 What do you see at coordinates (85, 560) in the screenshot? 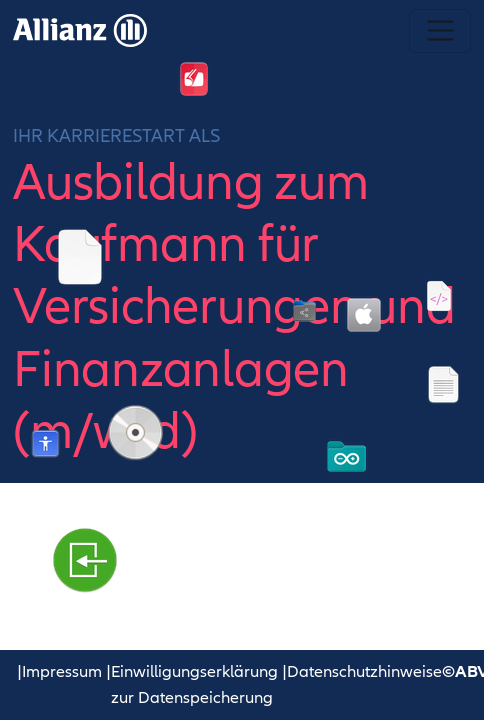
I see `log out of your account` at bounding box center [85, 560].